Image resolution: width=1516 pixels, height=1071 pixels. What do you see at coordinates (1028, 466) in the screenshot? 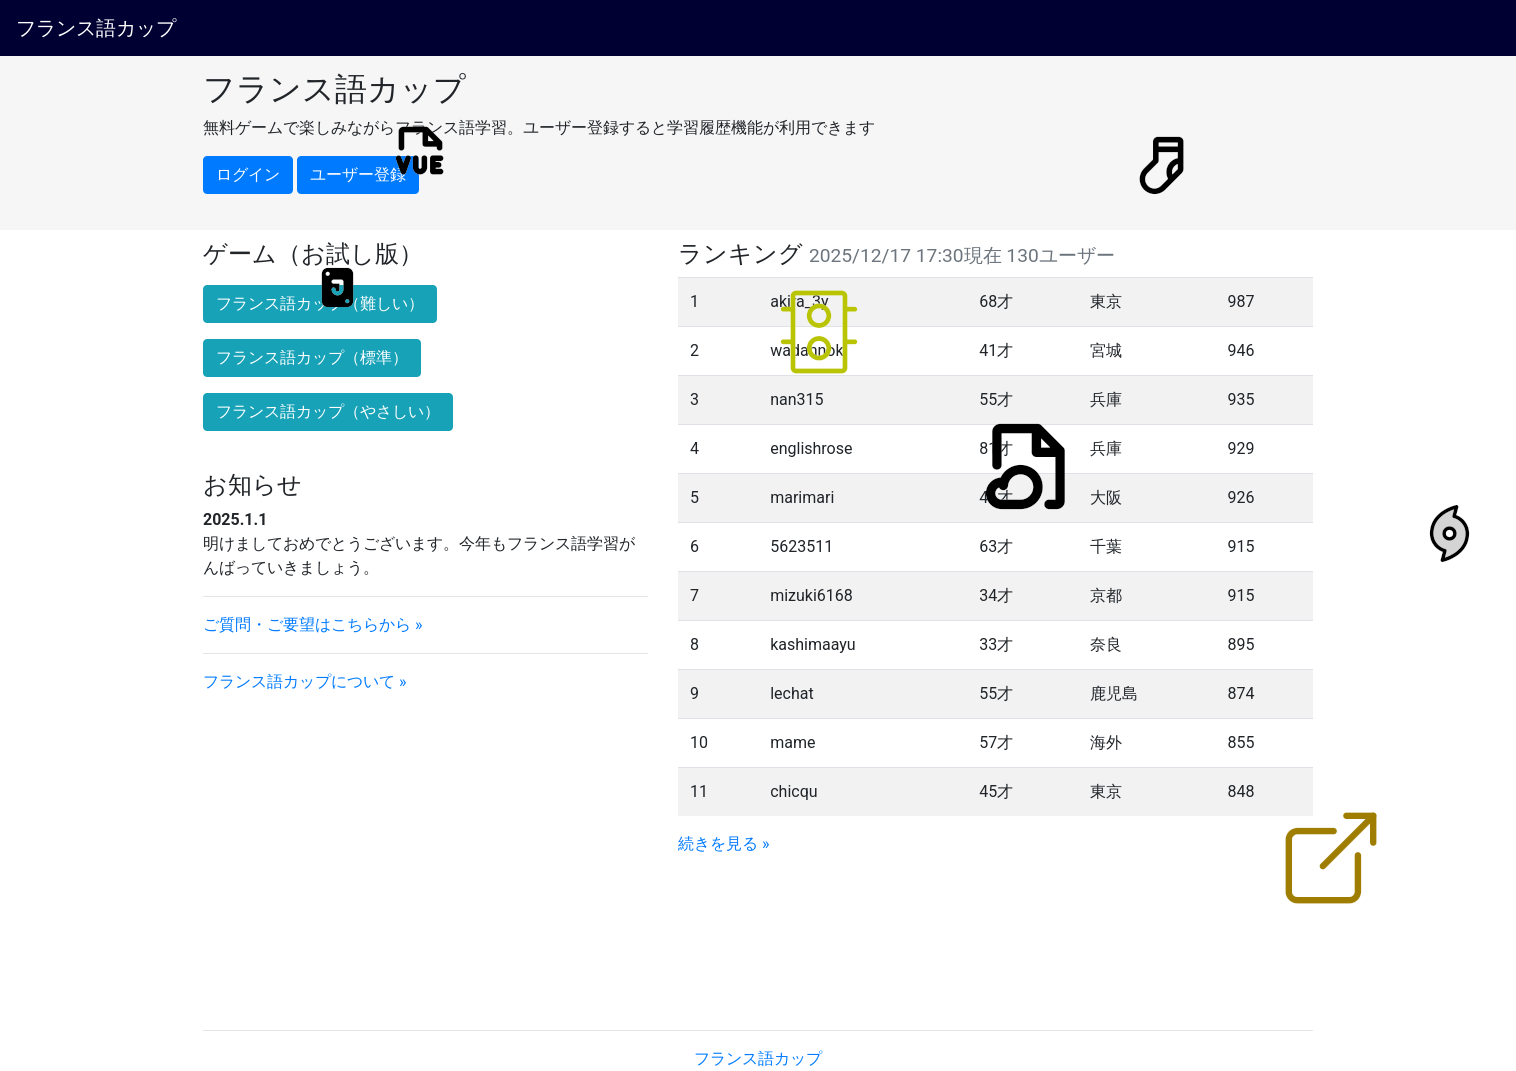
I see `access cloud-stored files` at bounding box center [1028, 466].